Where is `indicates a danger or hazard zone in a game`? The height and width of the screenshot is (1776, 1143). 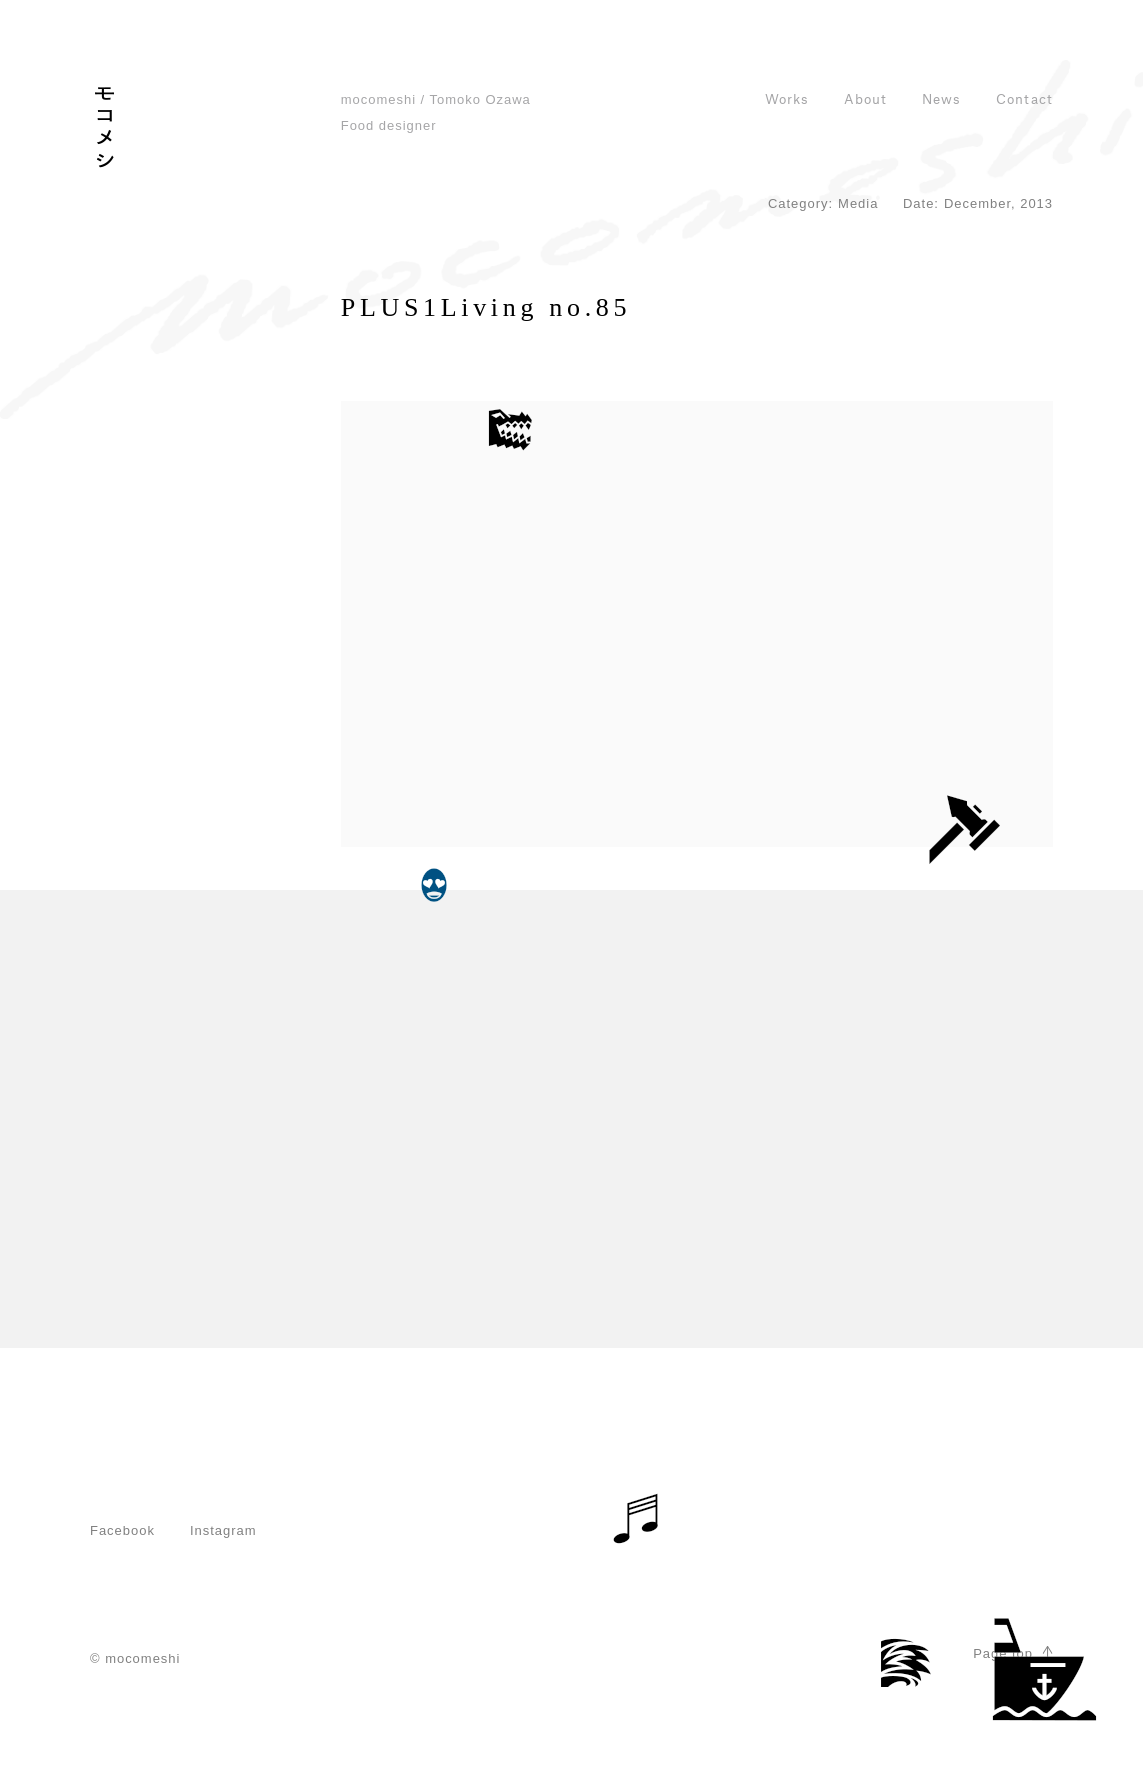
indicates a danger or hazard zone in a game is located at coordinates (510, 430).